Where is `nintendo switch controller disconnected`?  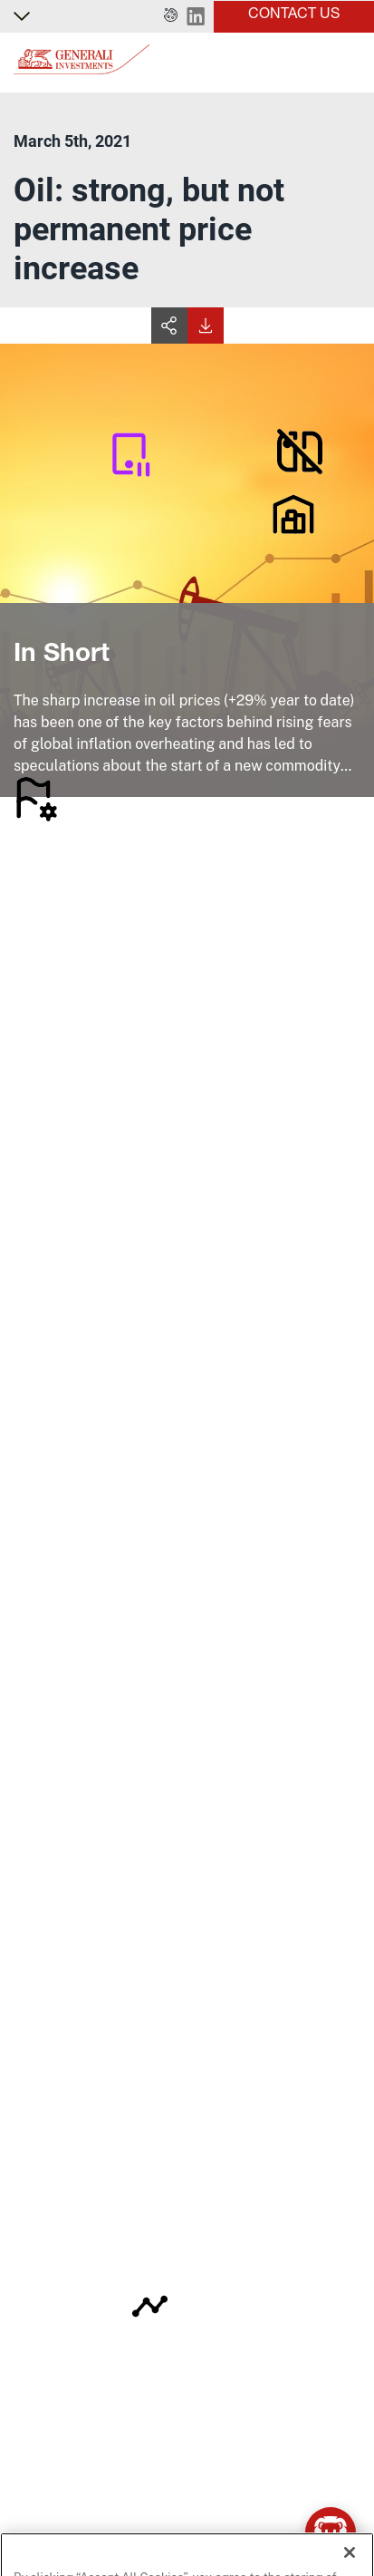
nintendo switch controller disconnected is located at coordinates (300, 452).